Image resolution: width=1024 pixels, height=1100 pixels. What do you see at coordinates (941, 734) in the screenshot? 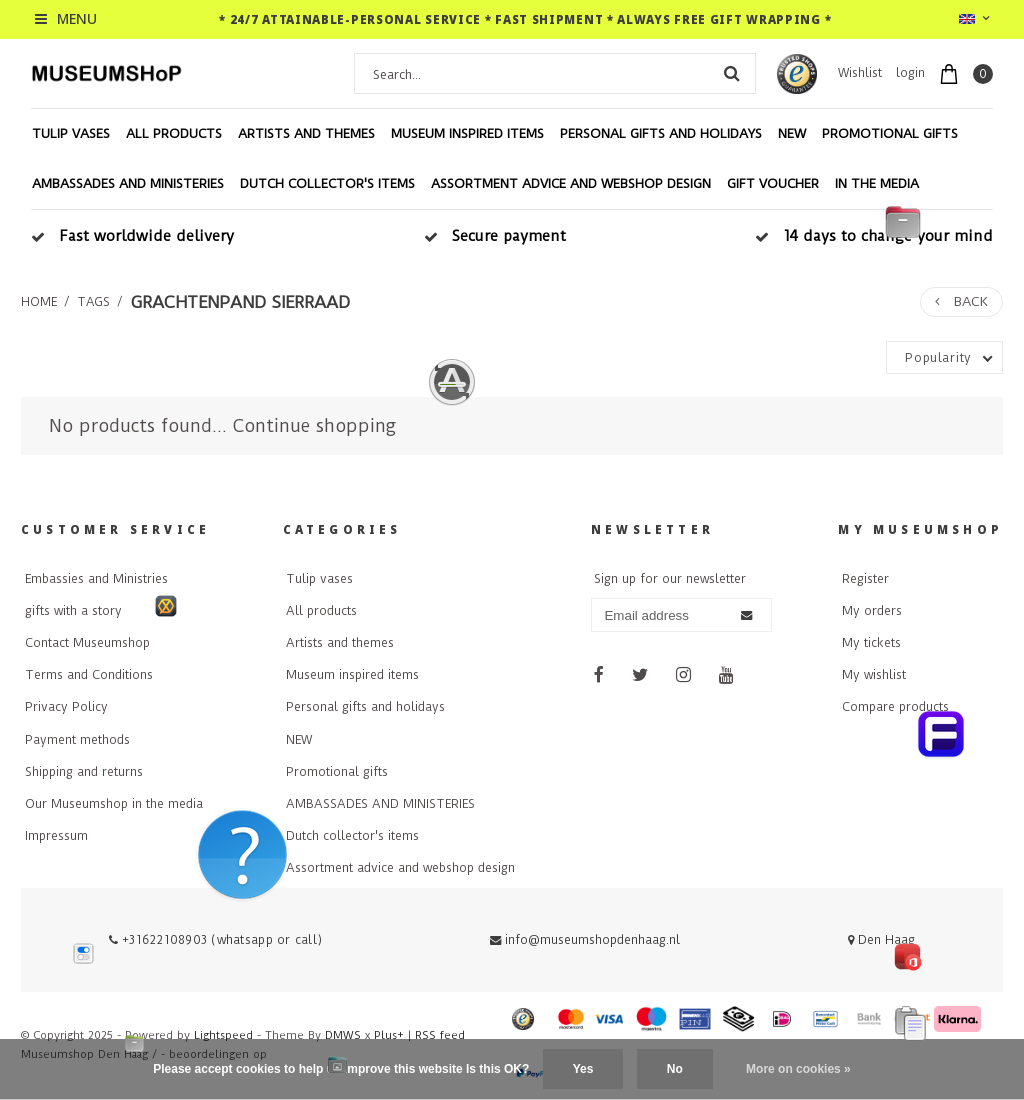
I see `open floorp browser` at bounding box center [941, 734].